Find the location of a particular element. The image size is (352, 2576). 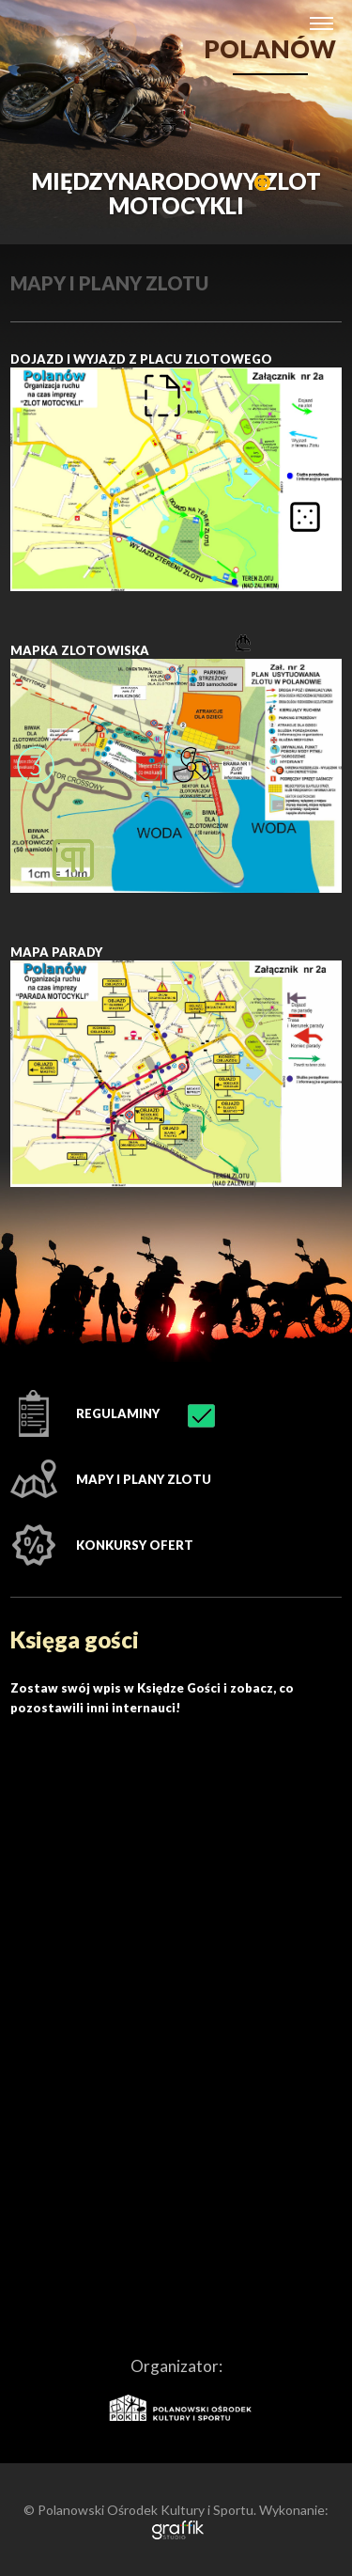

apply strikethrough formatting to selected text is located at coordinates (168, 124).